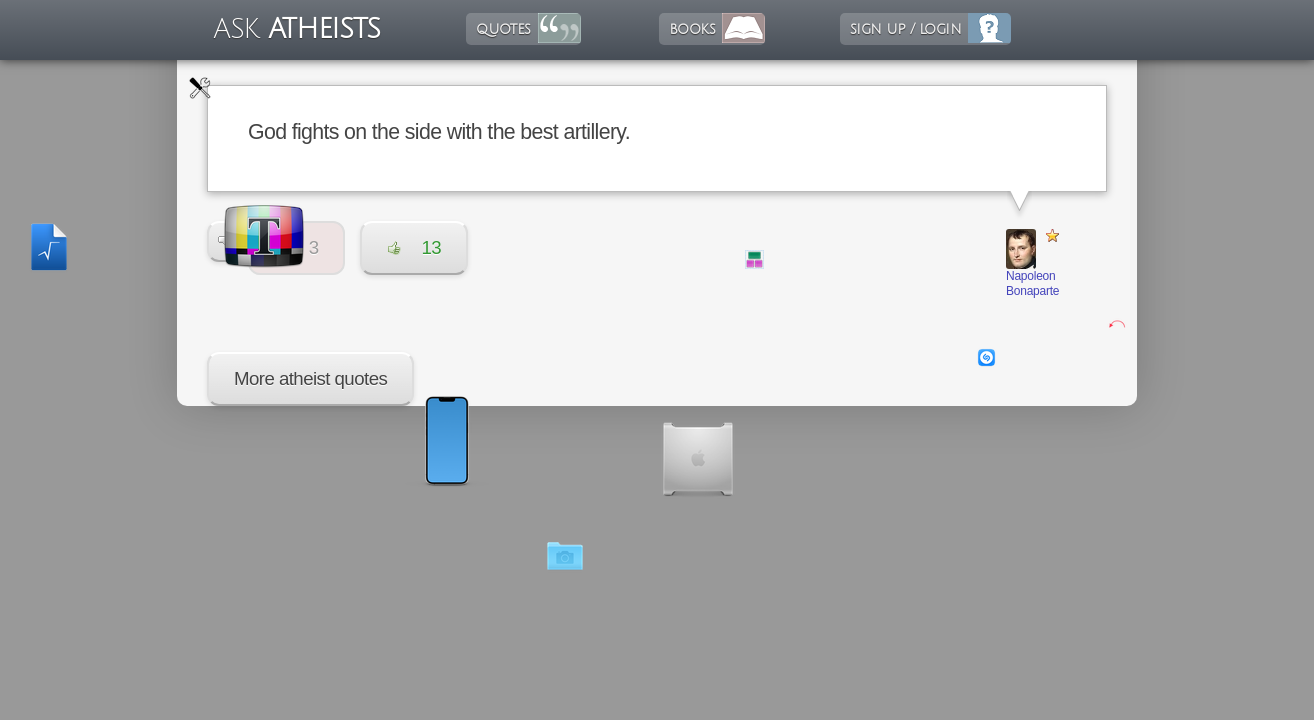 This screenshot has width=1314, height=720. What do you see at coordinates (1117, 324) in the screenshot?
I see `undo the last action` at bounding box center [1117, 324].